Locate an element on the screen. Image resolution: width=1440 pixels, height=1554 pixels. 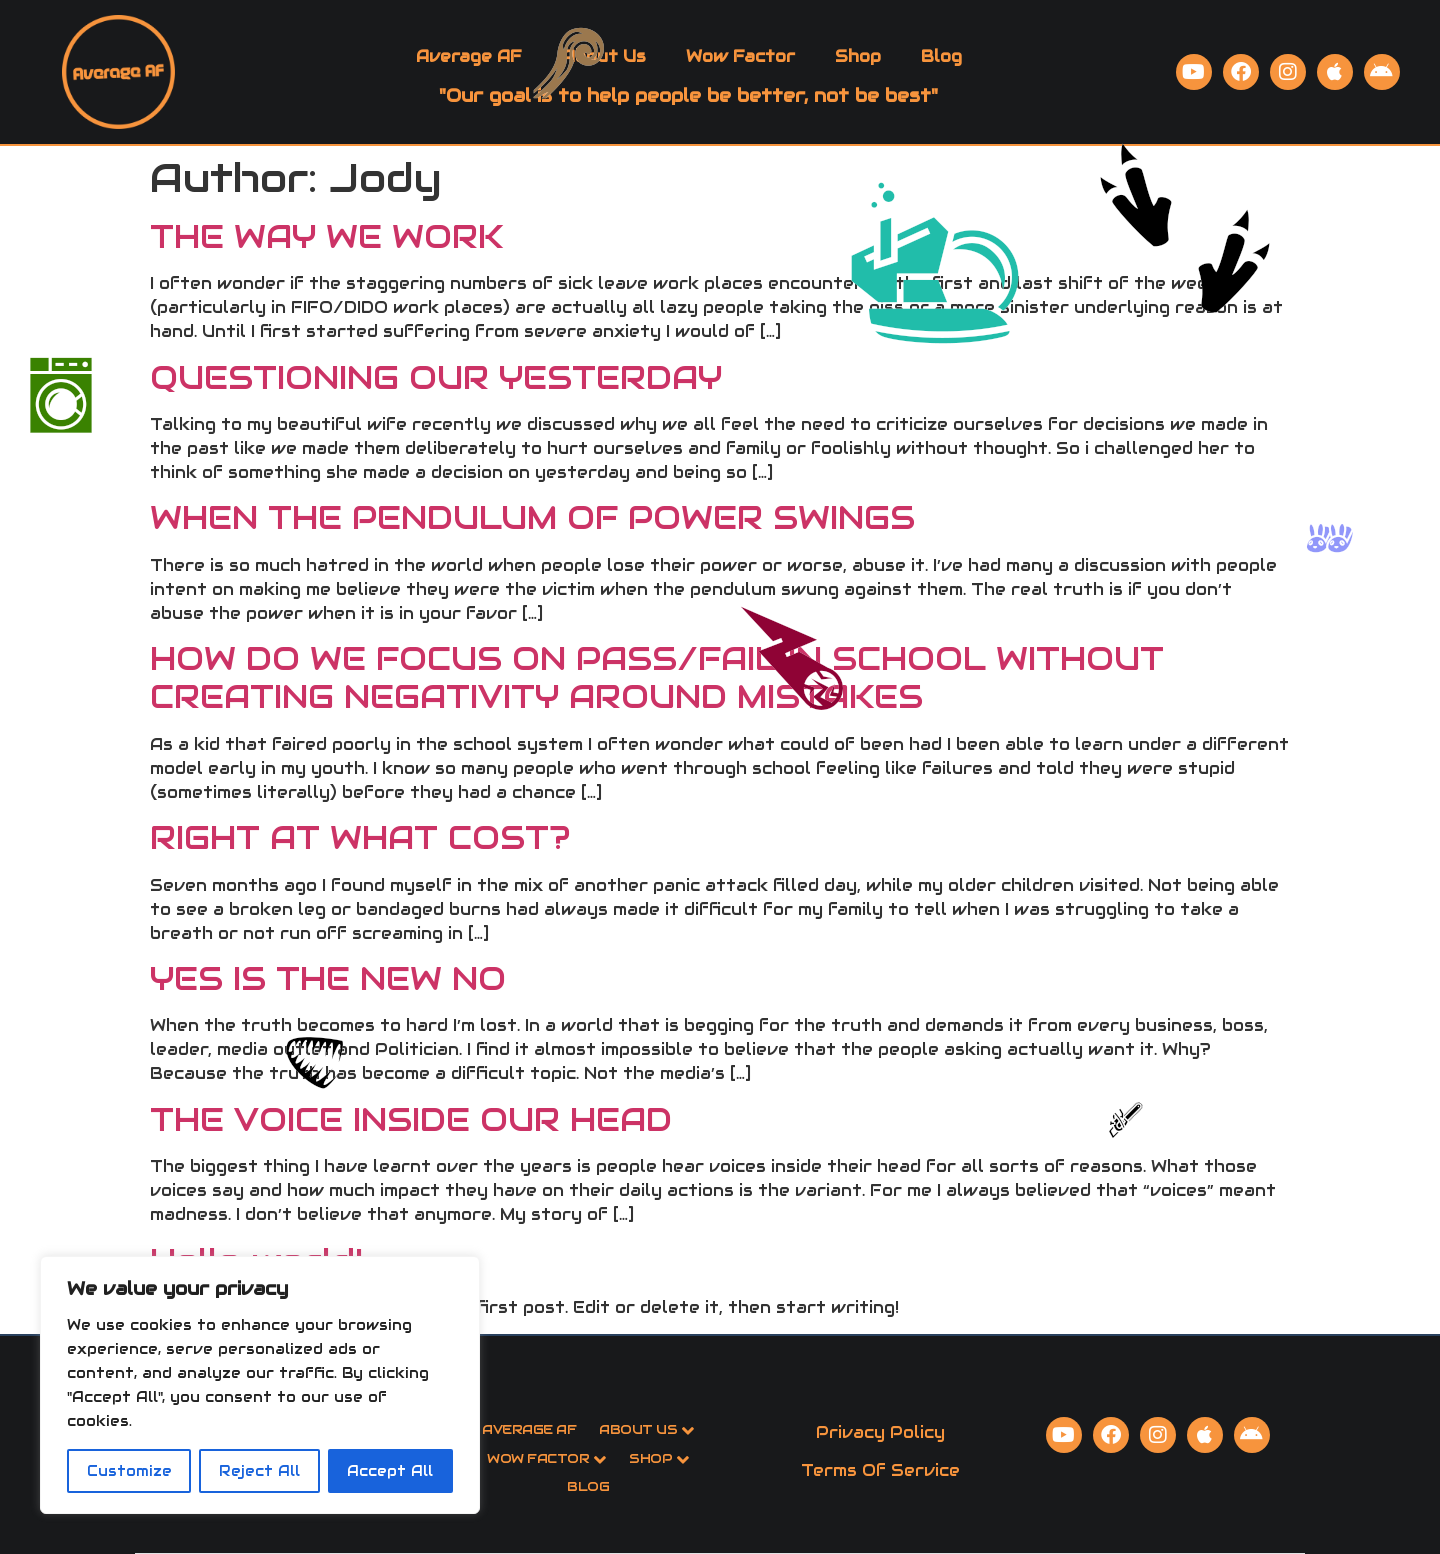
access laundry or appliance controls is located at coordinates (61, 394).